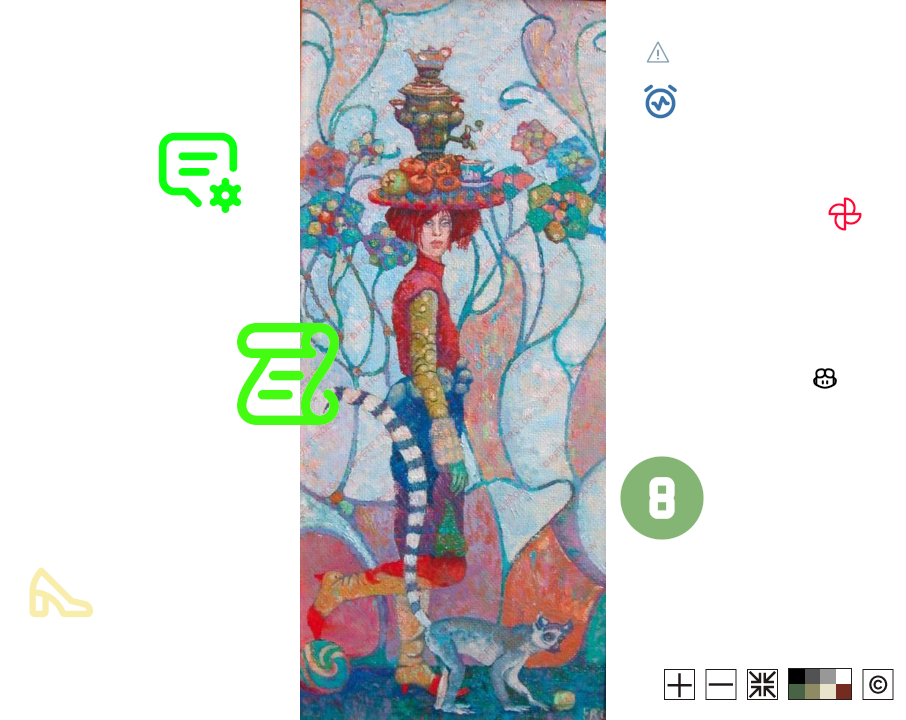 This screenshot has height=720, width=906. I want to click on open google photos, so click(845, 214).